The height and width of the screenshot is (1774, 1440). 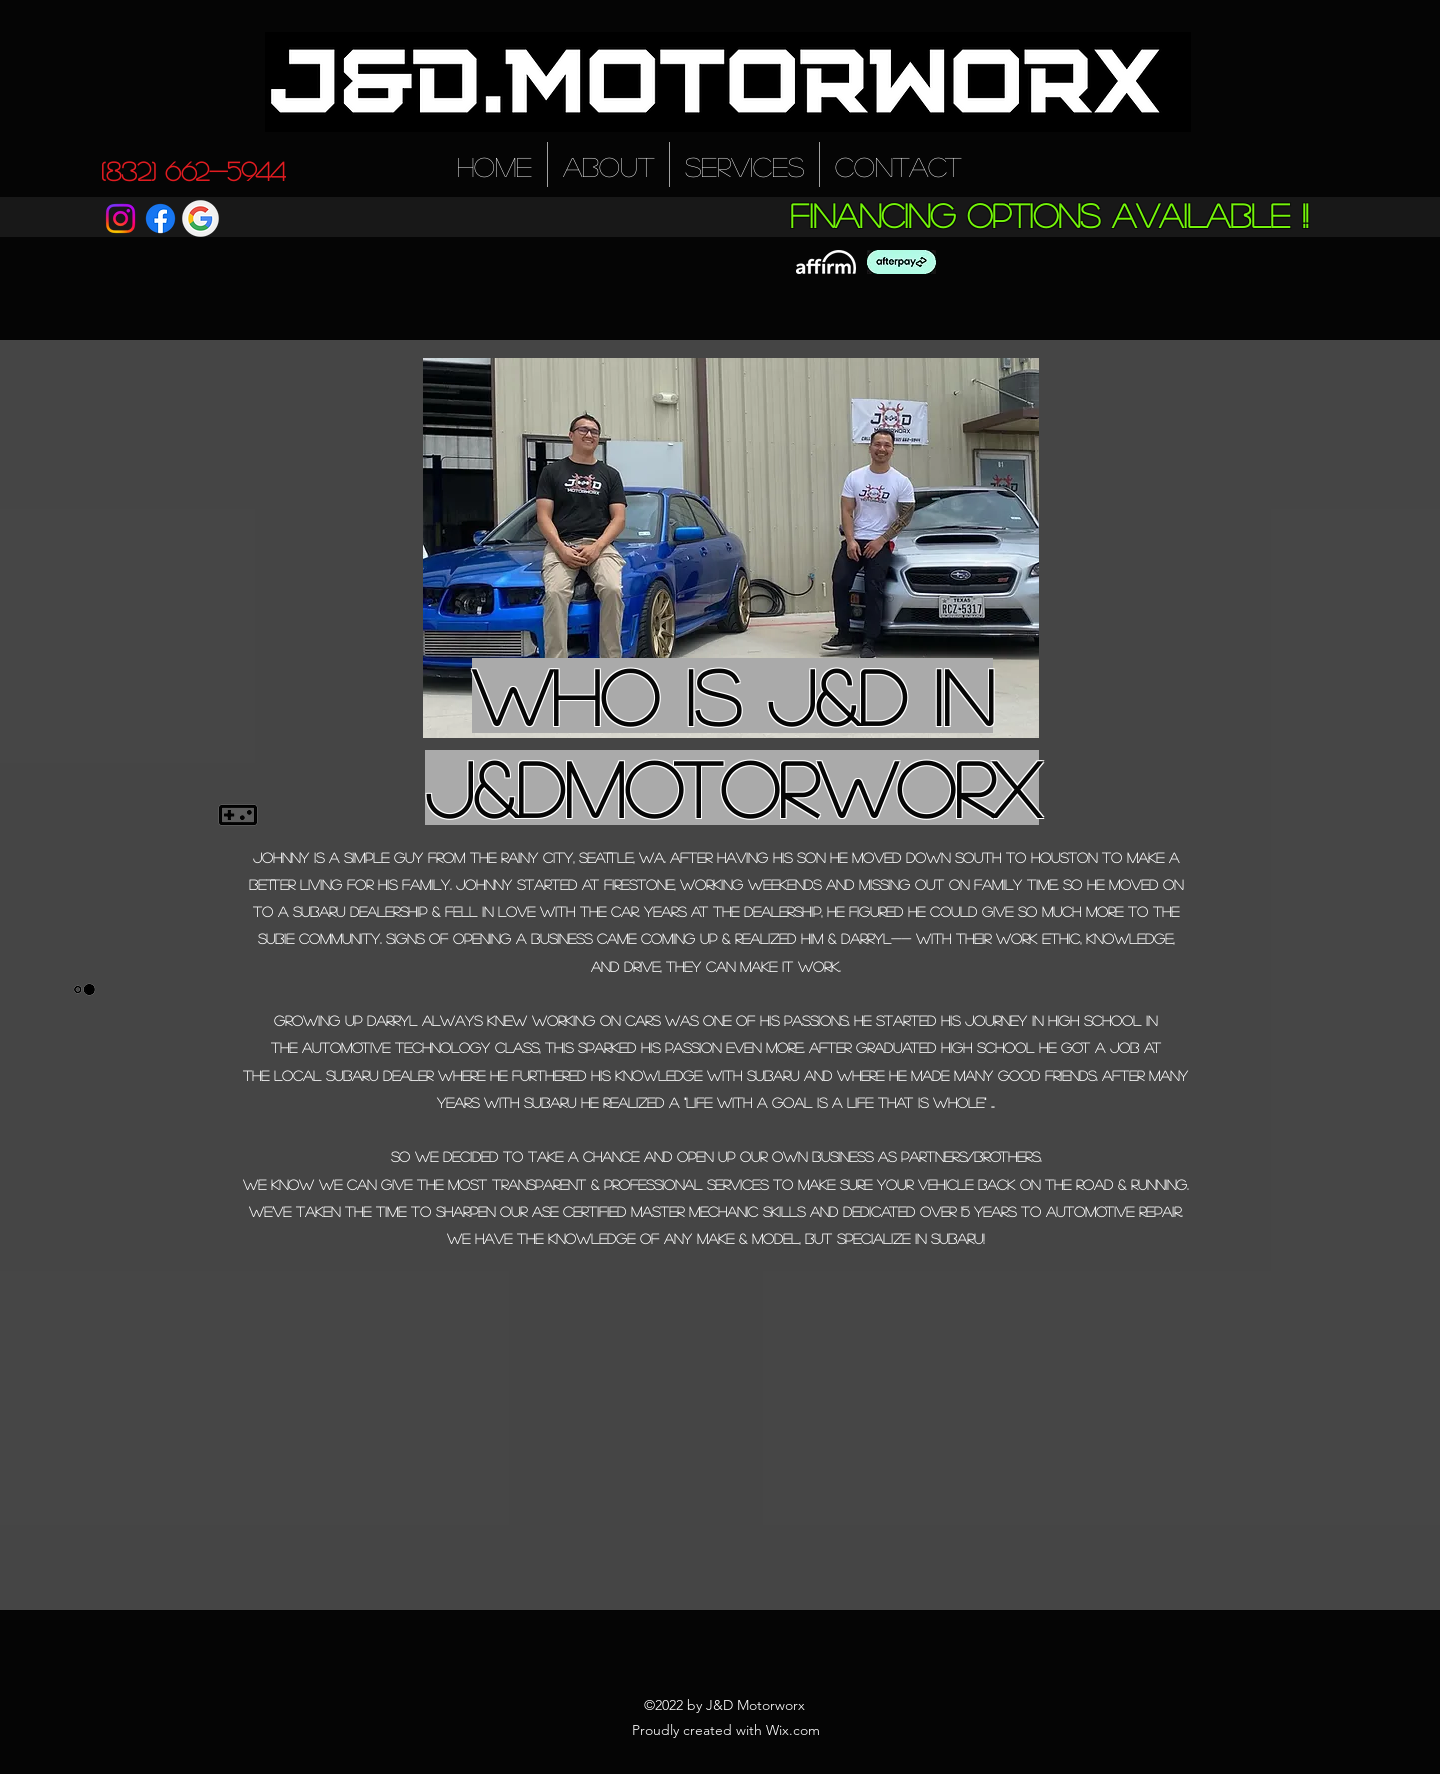 I want to click on access games or gaming features, so click(x=238, y=815).